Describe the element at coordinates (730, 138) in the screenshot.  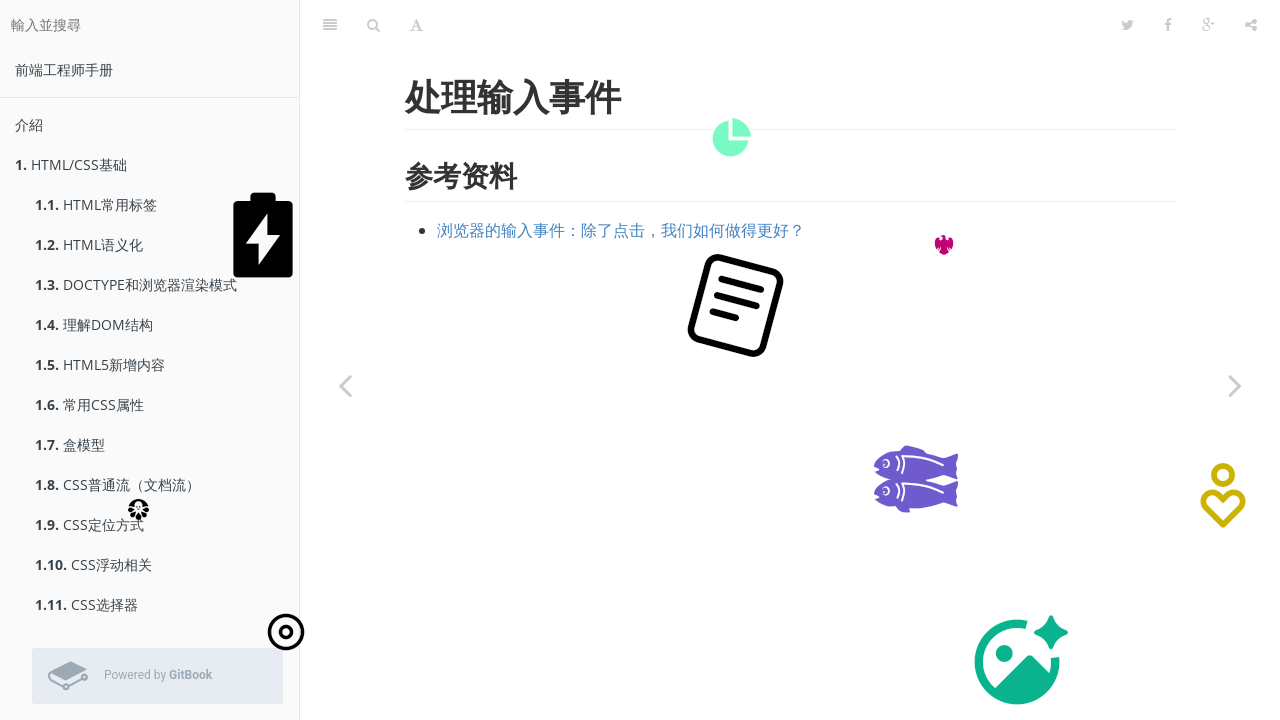
I see `view analytics or statistics breakdown` at that location.